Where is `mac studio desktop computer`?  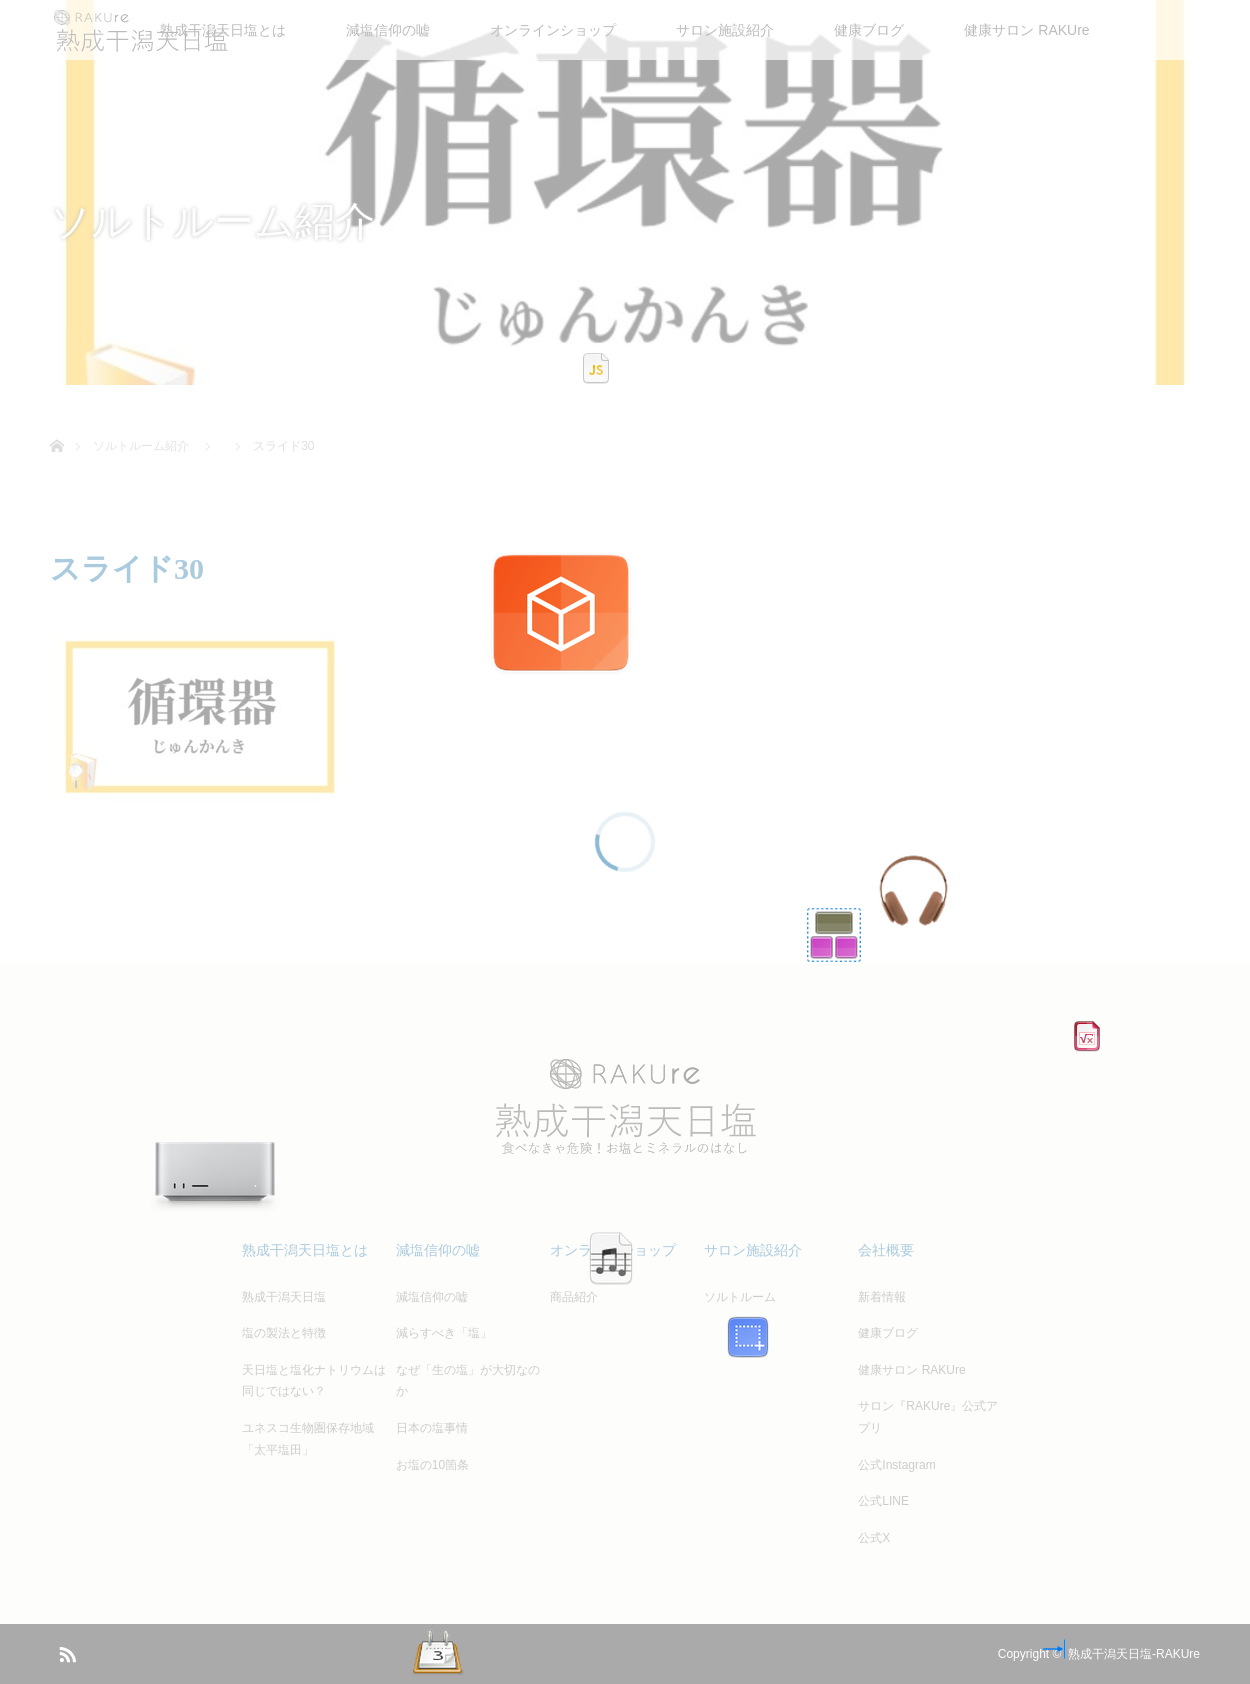 mac studio desktop computer is located at coordinates (215, 1169).